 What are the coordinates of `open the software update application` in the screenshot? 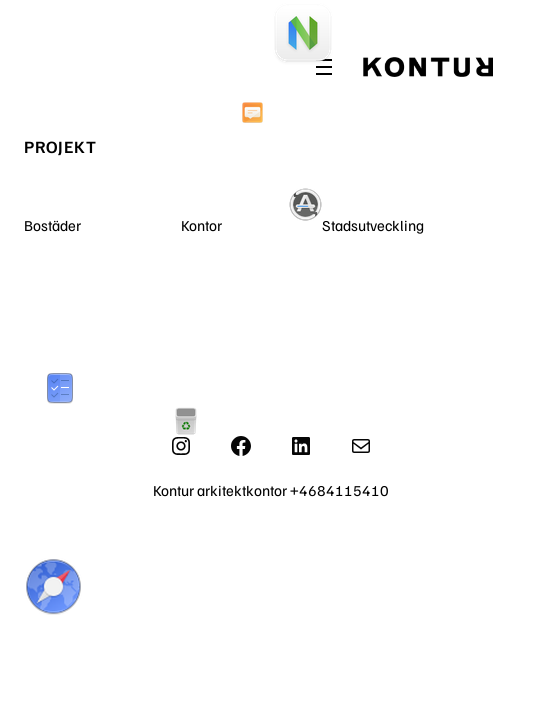 It's located at (305, 204).